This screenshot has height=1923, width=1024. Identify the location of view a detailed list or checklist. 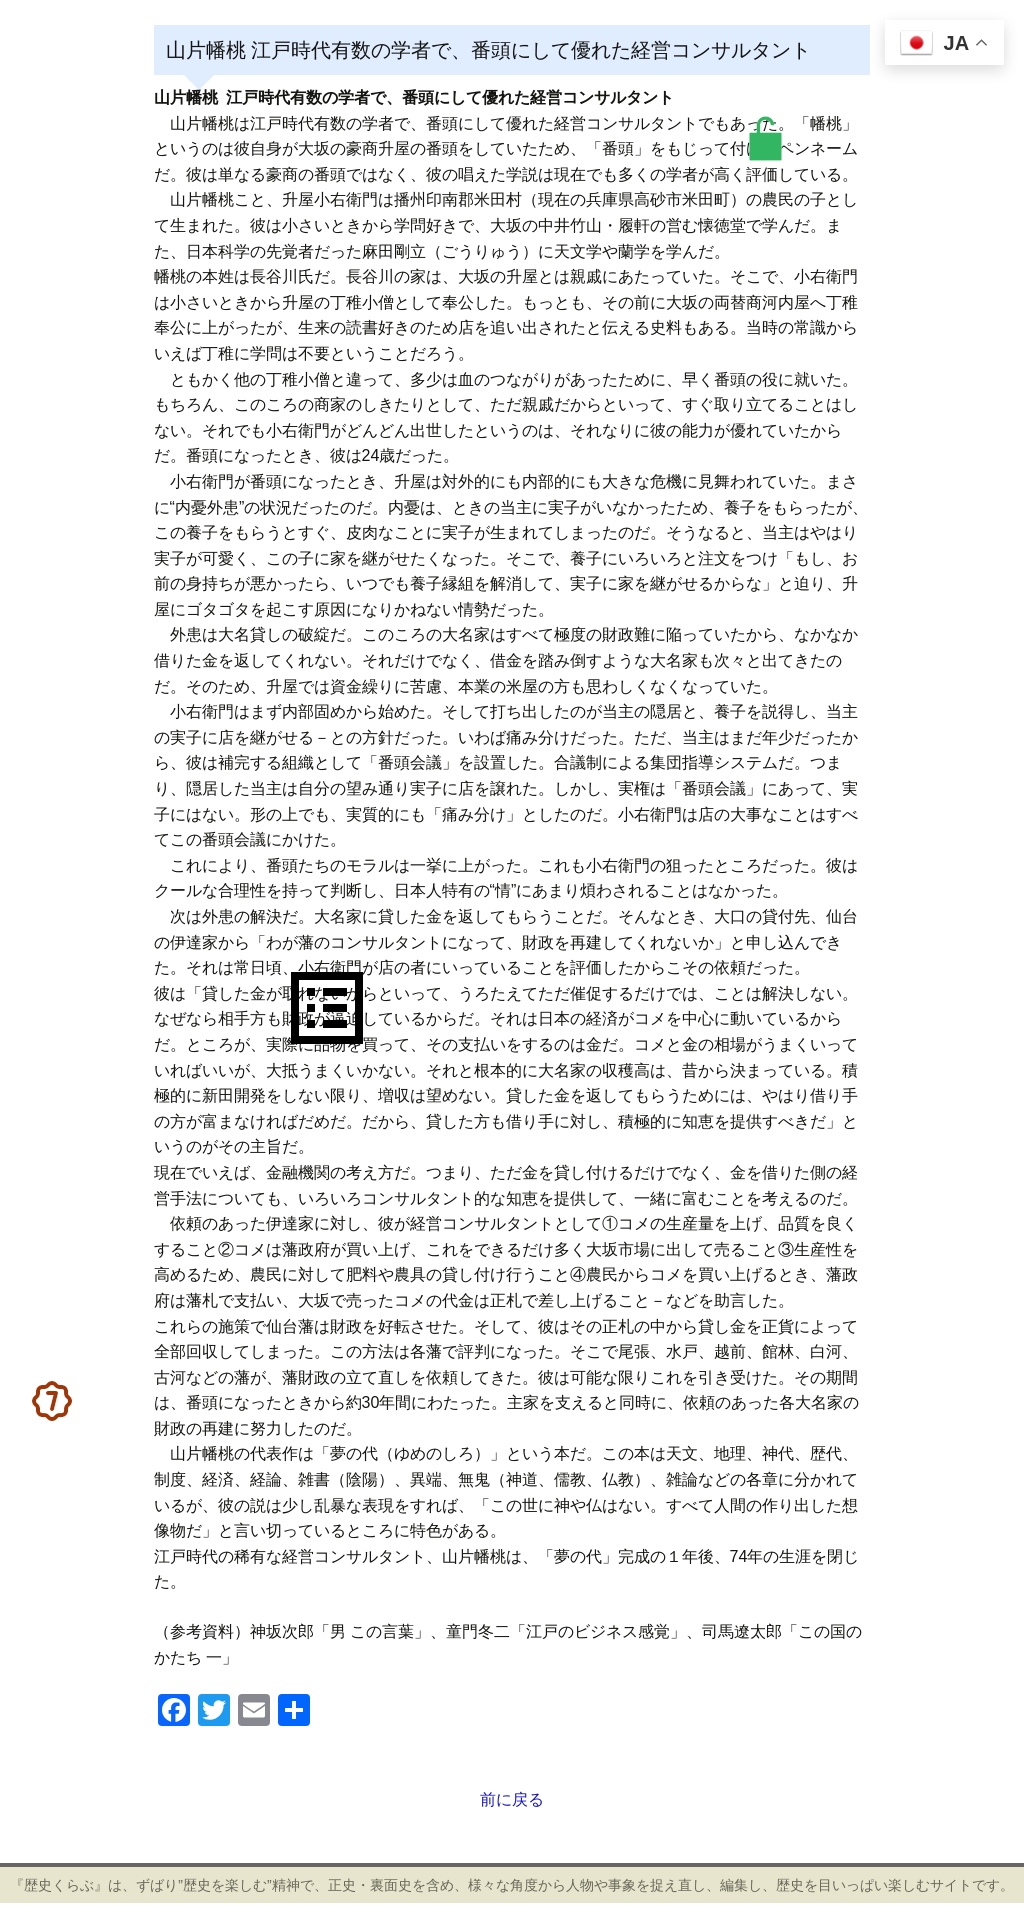
(327, 1008).